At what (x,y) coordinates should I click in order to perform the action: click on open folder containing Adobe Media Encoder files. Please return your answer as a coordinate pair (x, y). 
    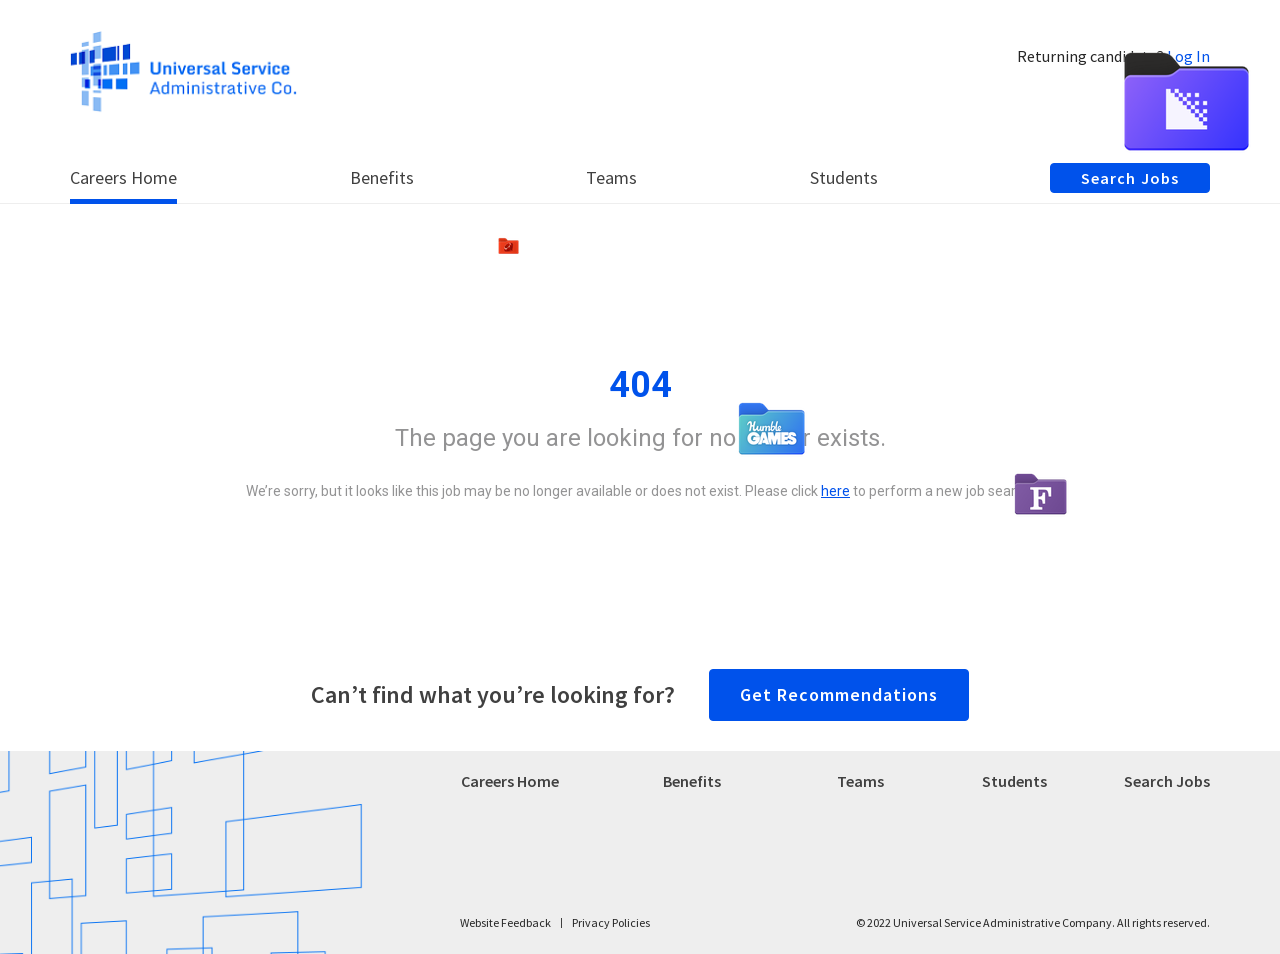
    Looking at the image, I should click on (1186, 105).